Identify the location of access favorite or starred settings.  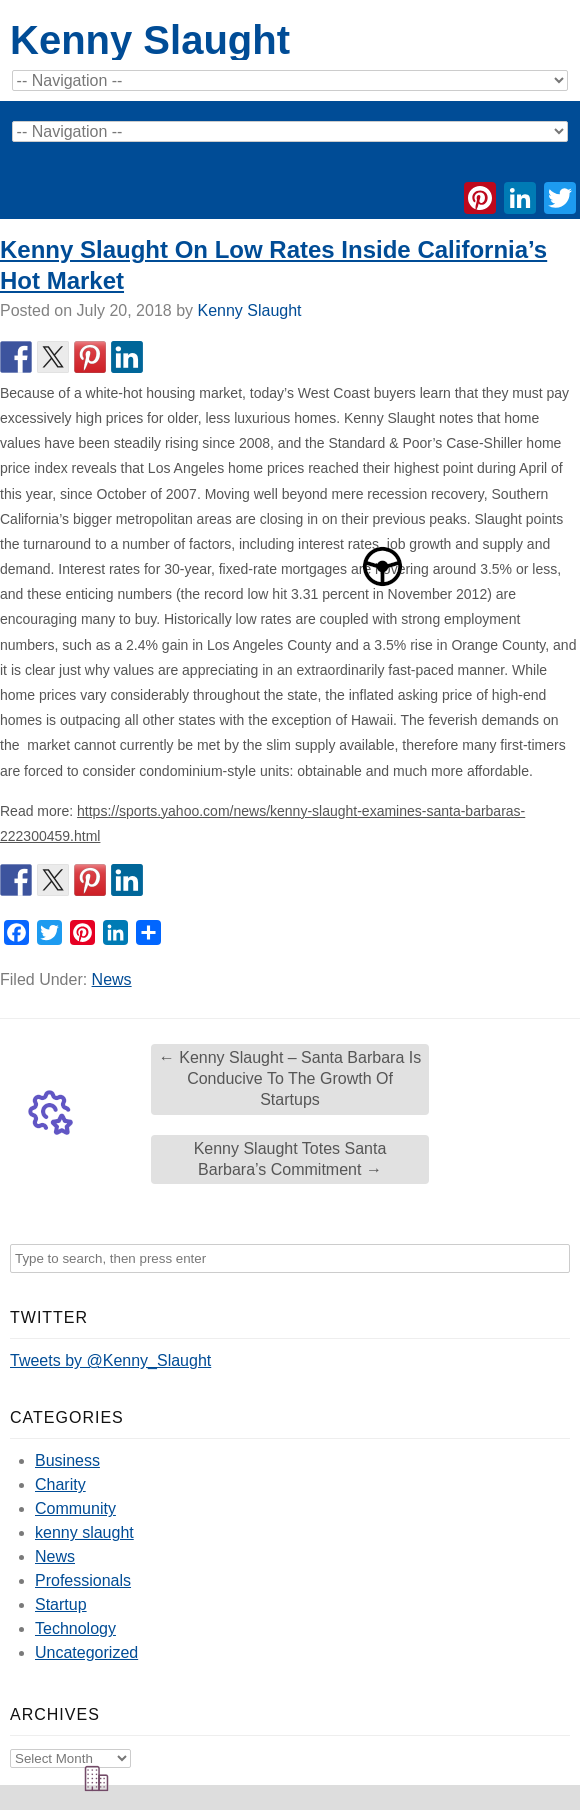
(49, 1111).